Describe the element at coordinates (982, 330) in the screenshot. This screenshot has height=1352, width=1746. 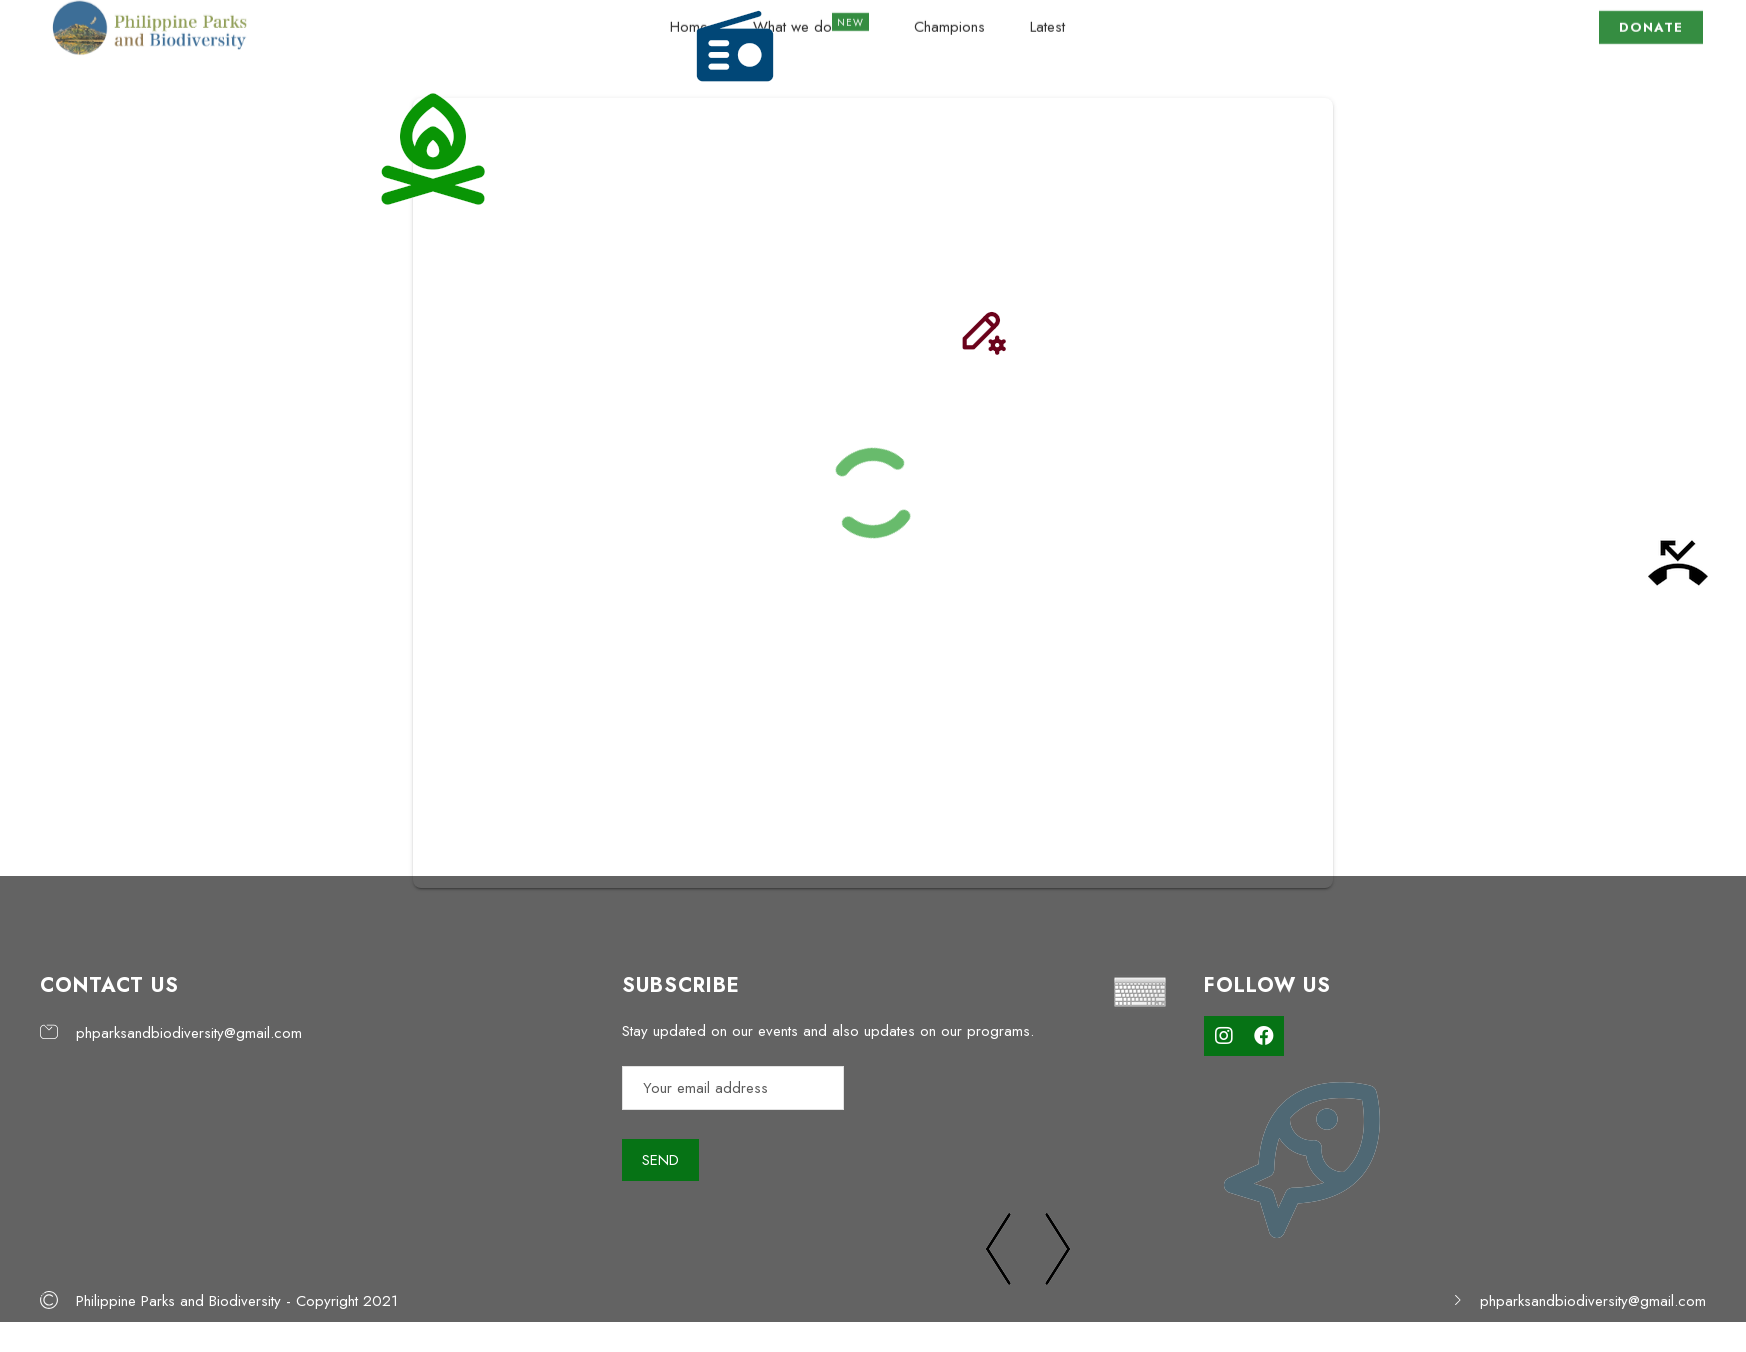
I see `edit settings or preferences` at that location.